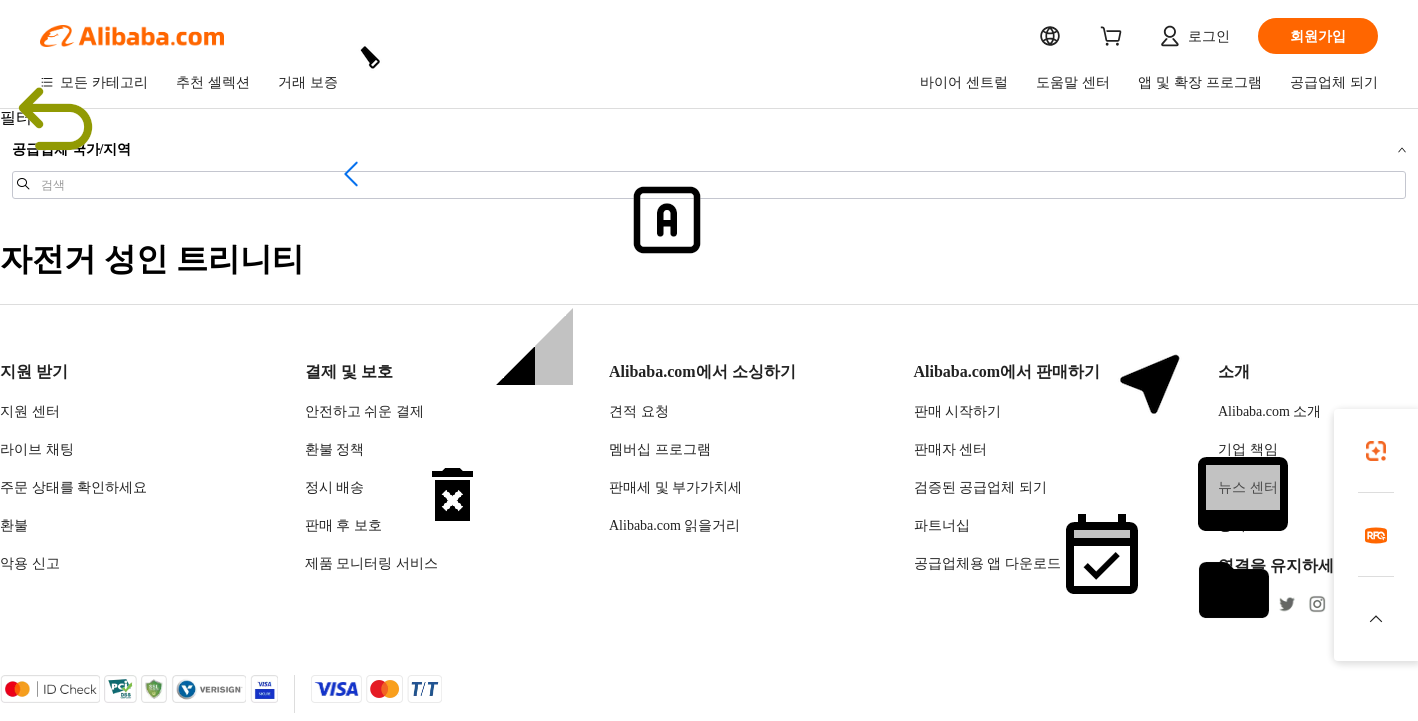 The height and width of the screenshot is (721, 1418). Describe the element at coordinates (1150, 383) in the screenshot. I see `access nearby places or points of interest` at that location.